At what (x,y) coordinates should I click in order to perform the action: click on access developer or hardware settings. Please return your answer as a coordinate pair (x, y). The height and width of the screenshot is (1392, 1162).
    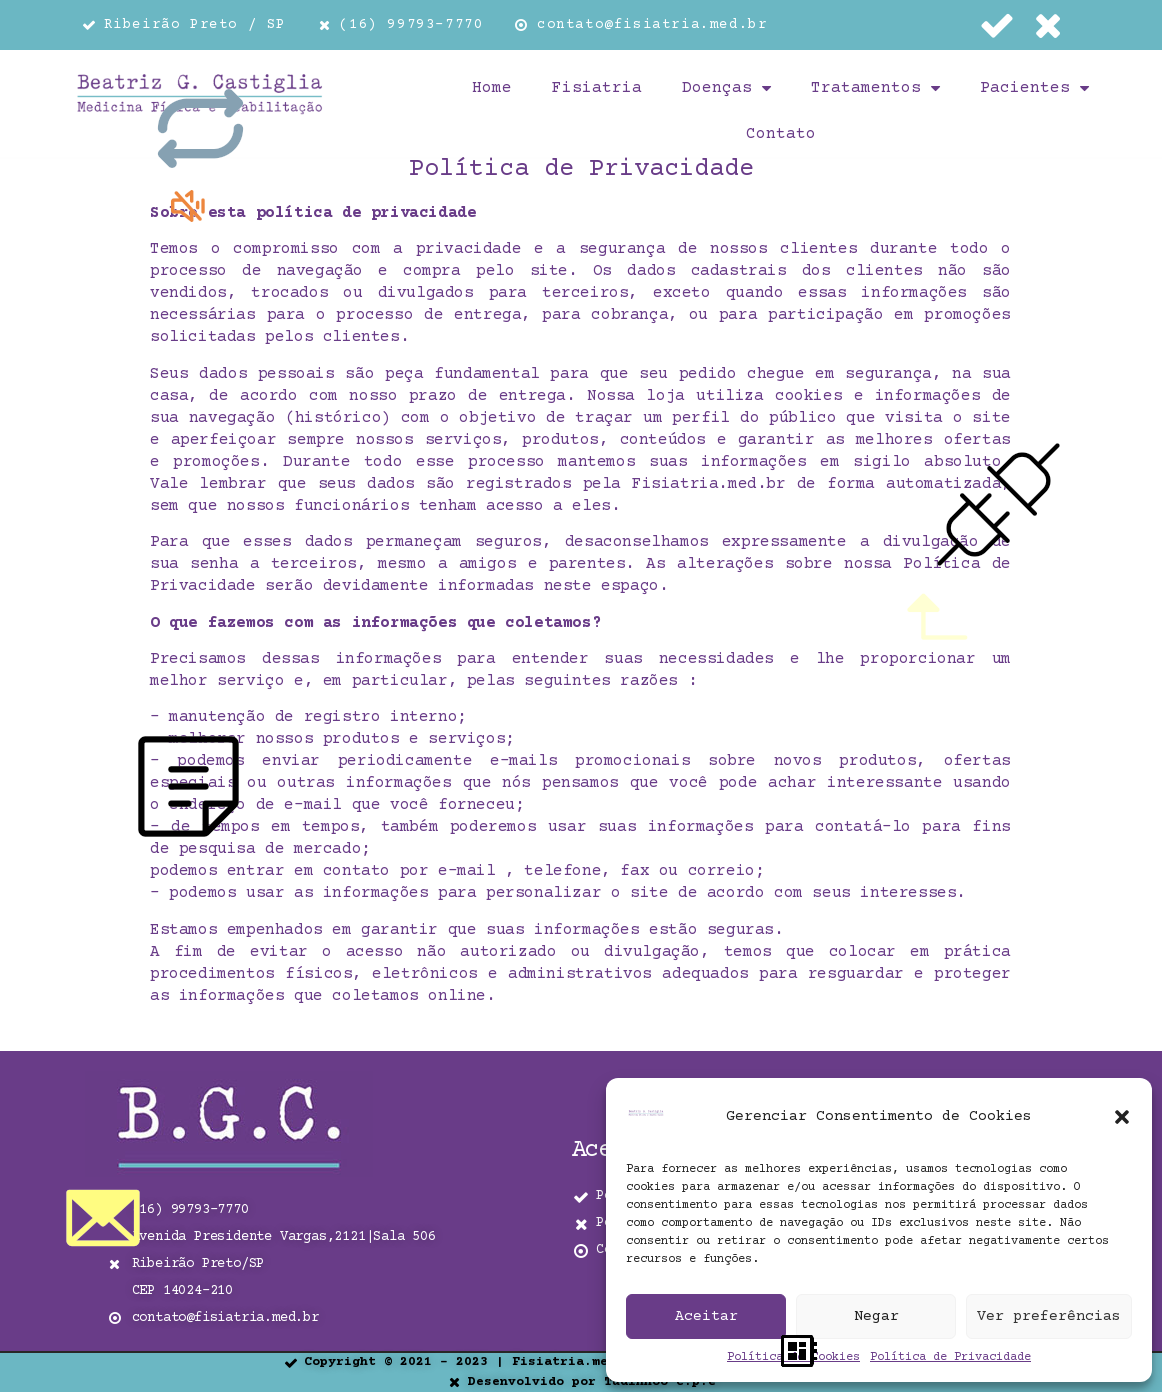
    Looking at the image, I should click on (799, 1351).